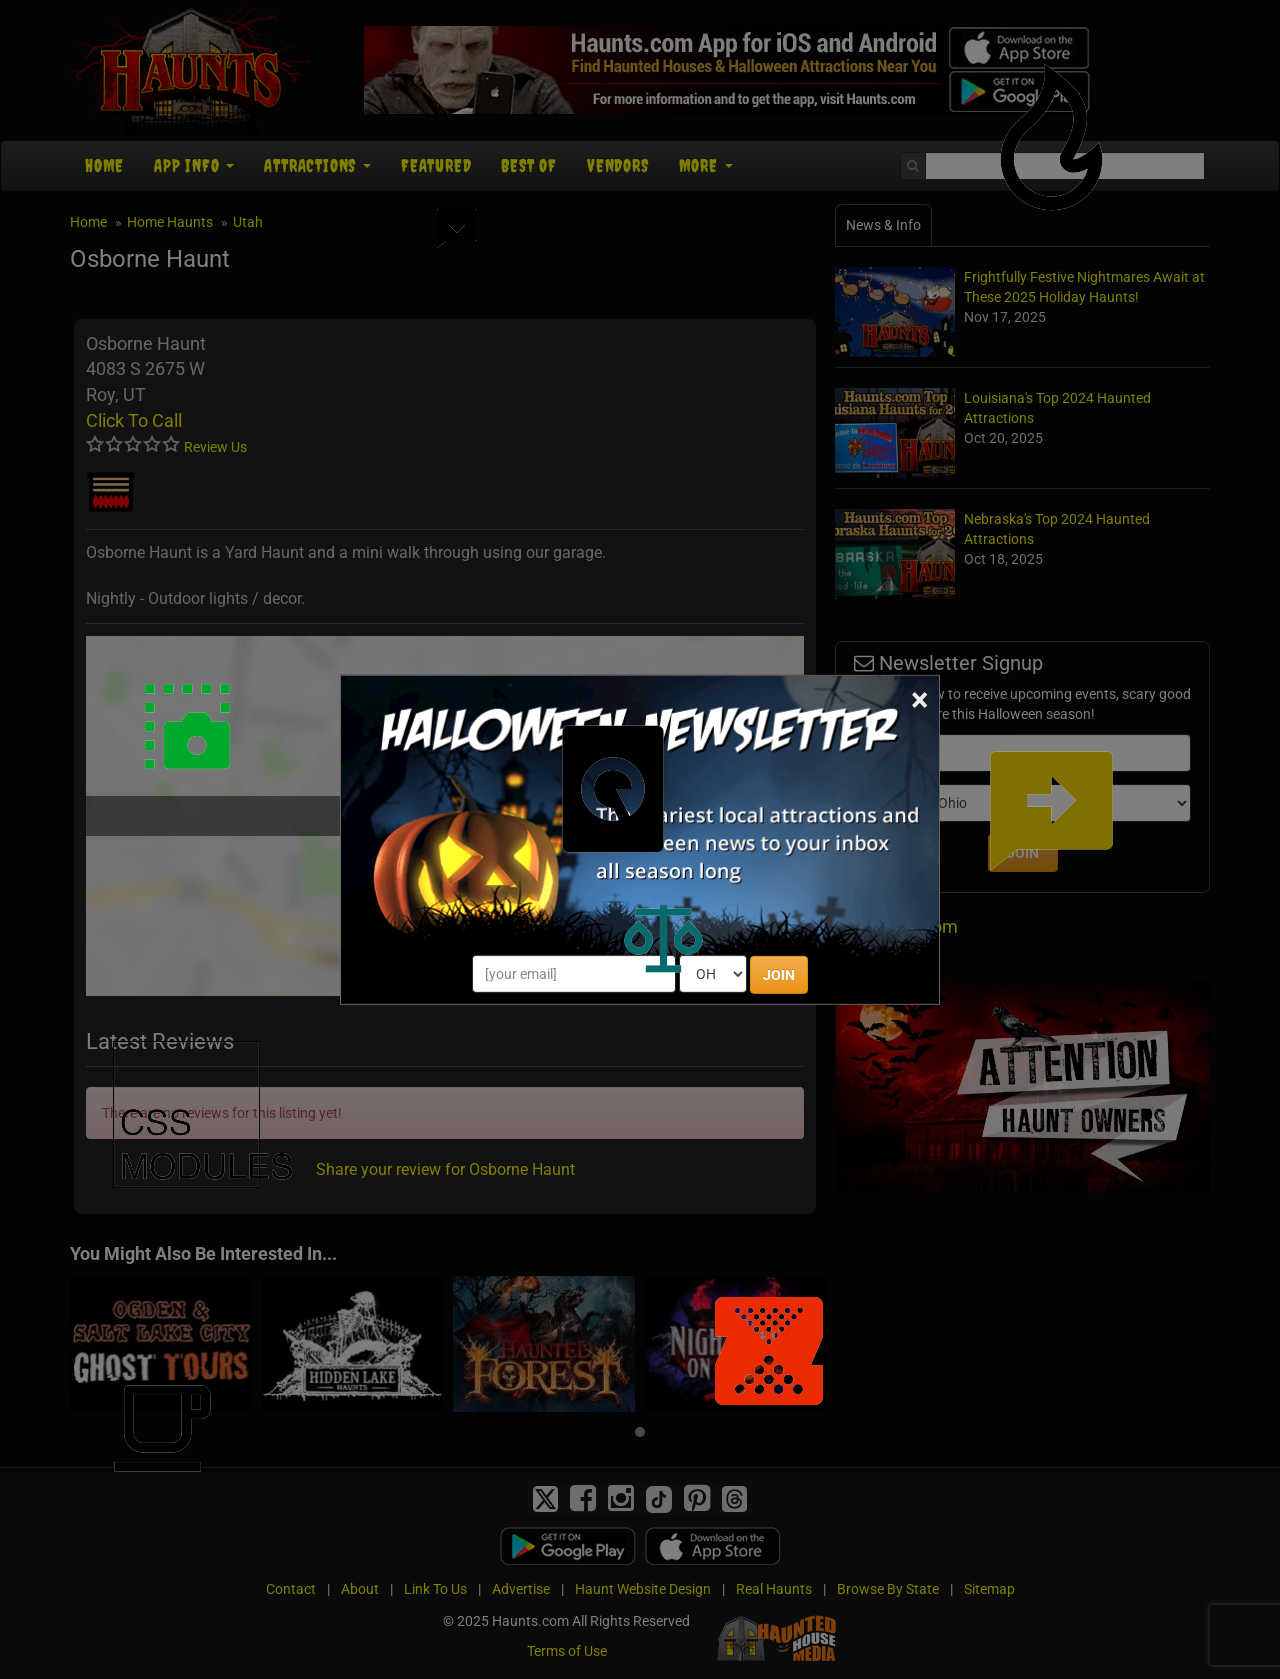 The height and width of the screenshot is (1679, 1280). Describe the element at coordinates (769, 1351) in the screenshot. I see `openzfs file system branding logo` at that location.